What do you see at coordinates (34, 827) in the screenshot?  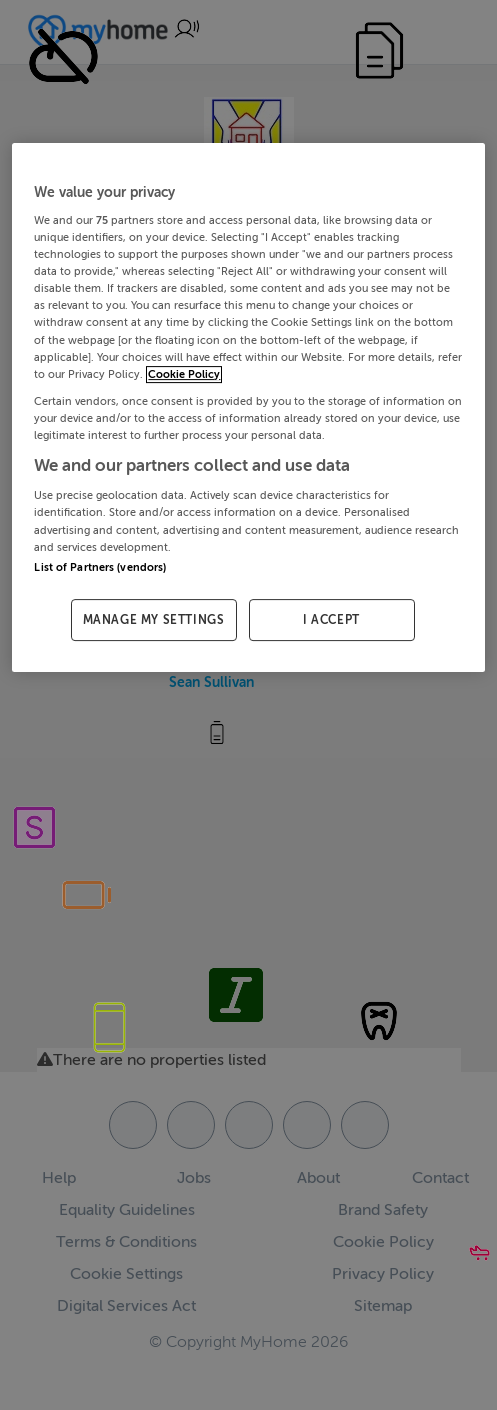 I see `link to Stripe payment services` at bounding box center [34, 827].